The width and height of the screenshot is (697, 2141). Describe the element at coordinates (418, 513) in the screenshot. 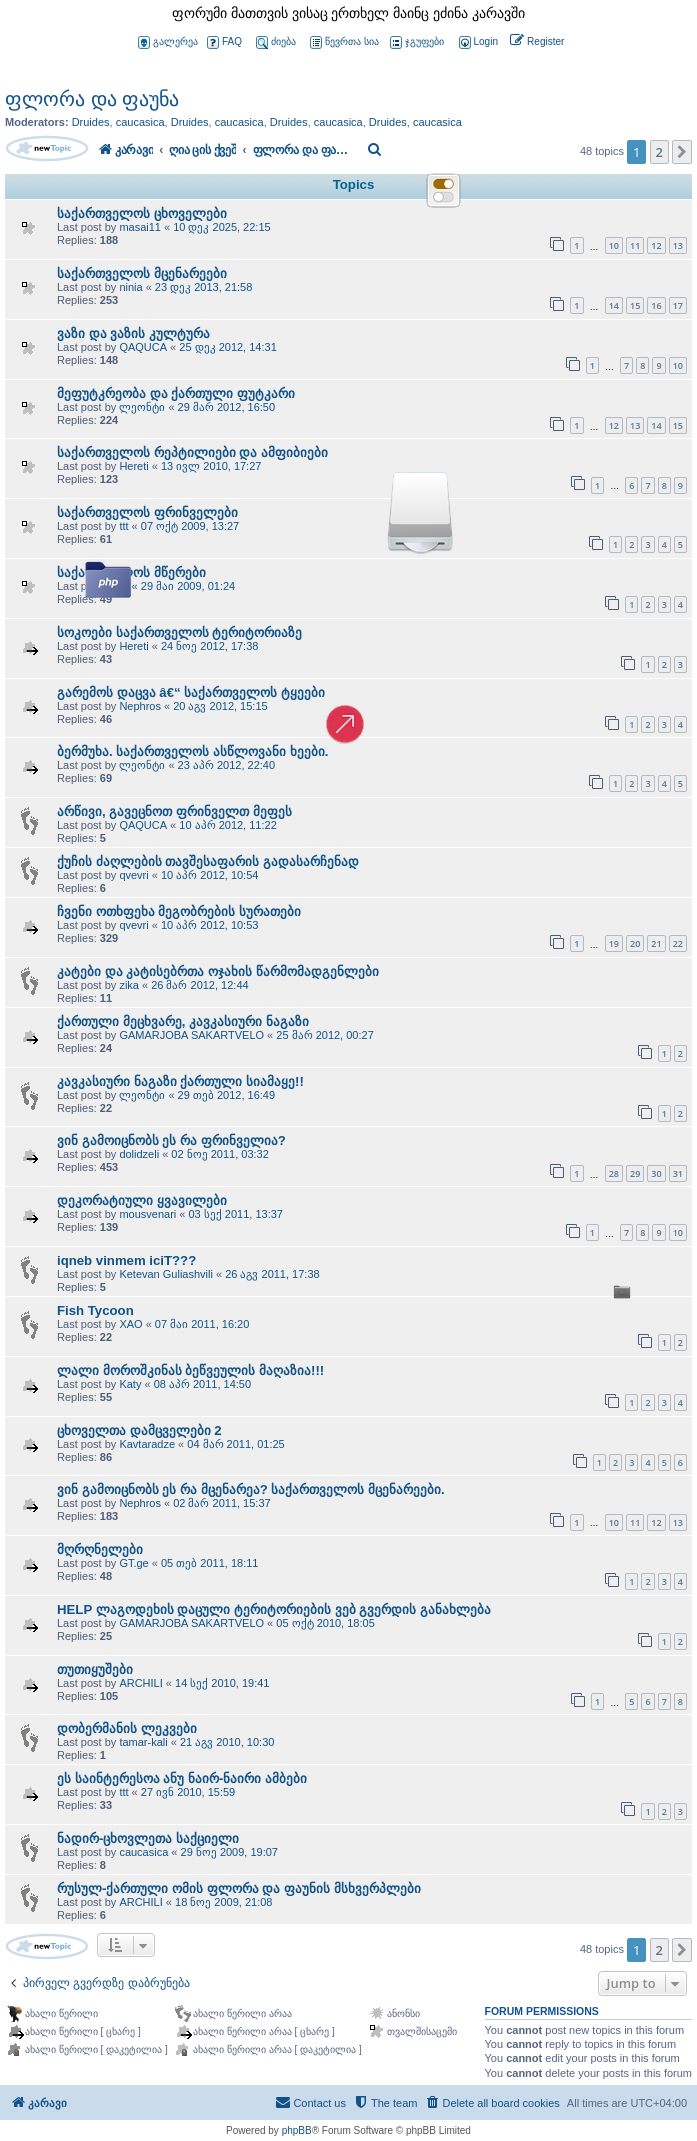

I see `access optical disc drive` at that location.